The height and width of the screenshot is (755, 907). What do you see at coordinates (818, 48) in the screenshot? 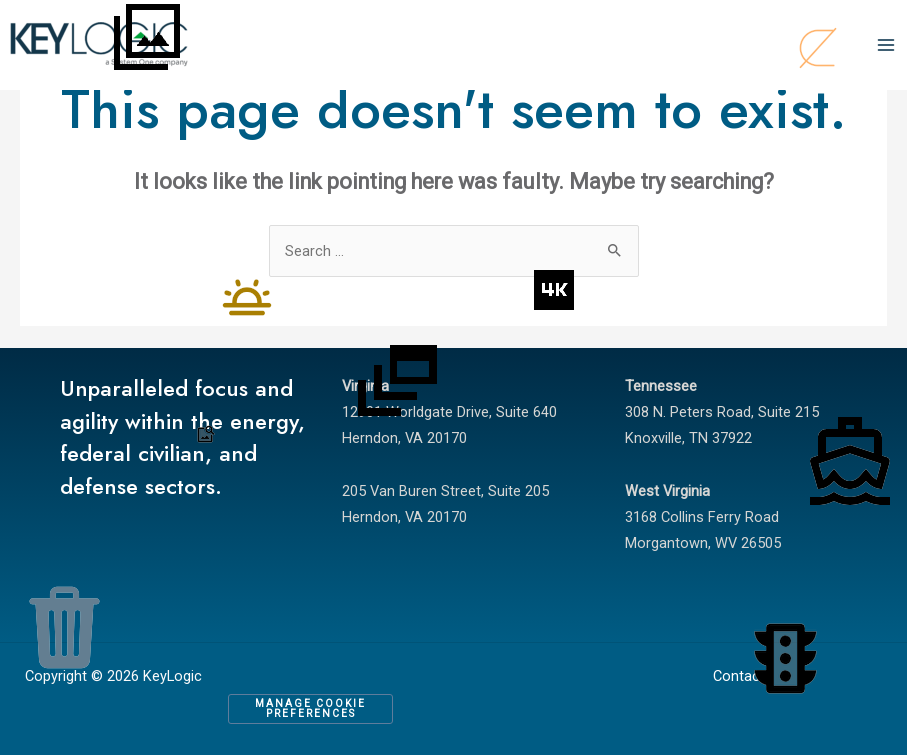
I see `indicates a set is not a subset of another in mathematical notation` at bounding box center [818, 48].